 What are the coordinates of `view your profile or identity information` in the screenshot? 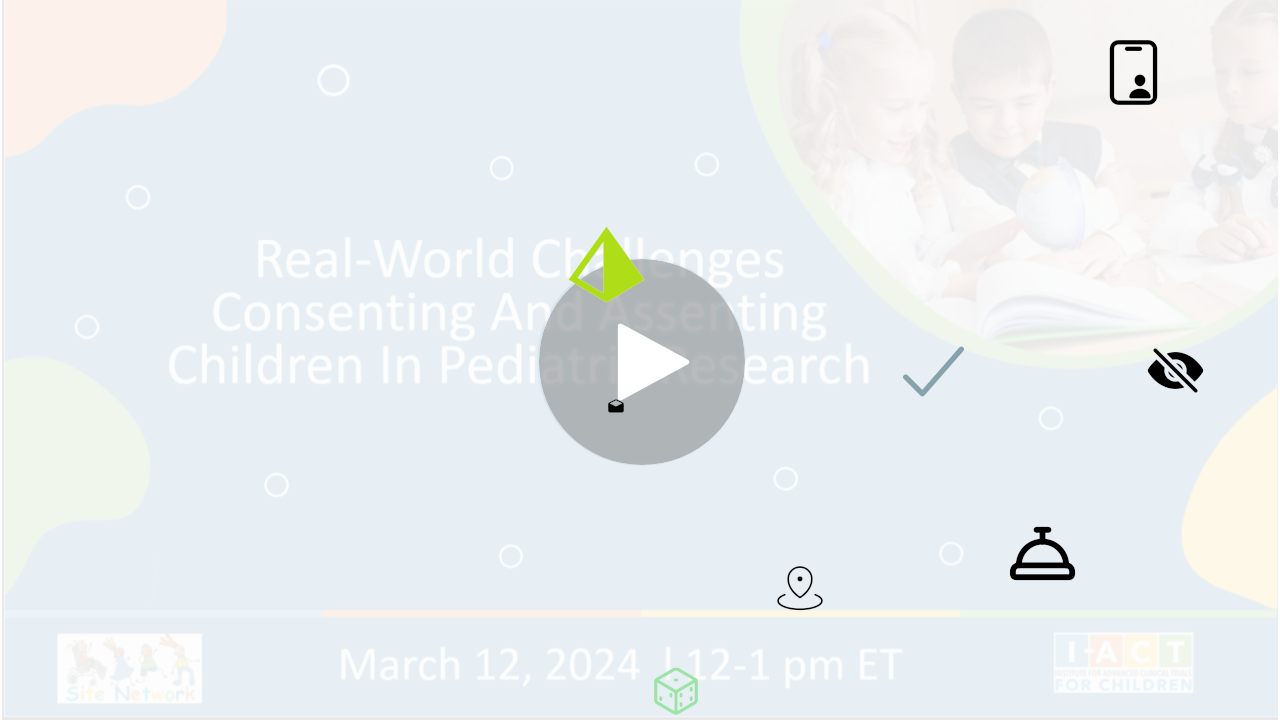 It's located at (1133, 72).